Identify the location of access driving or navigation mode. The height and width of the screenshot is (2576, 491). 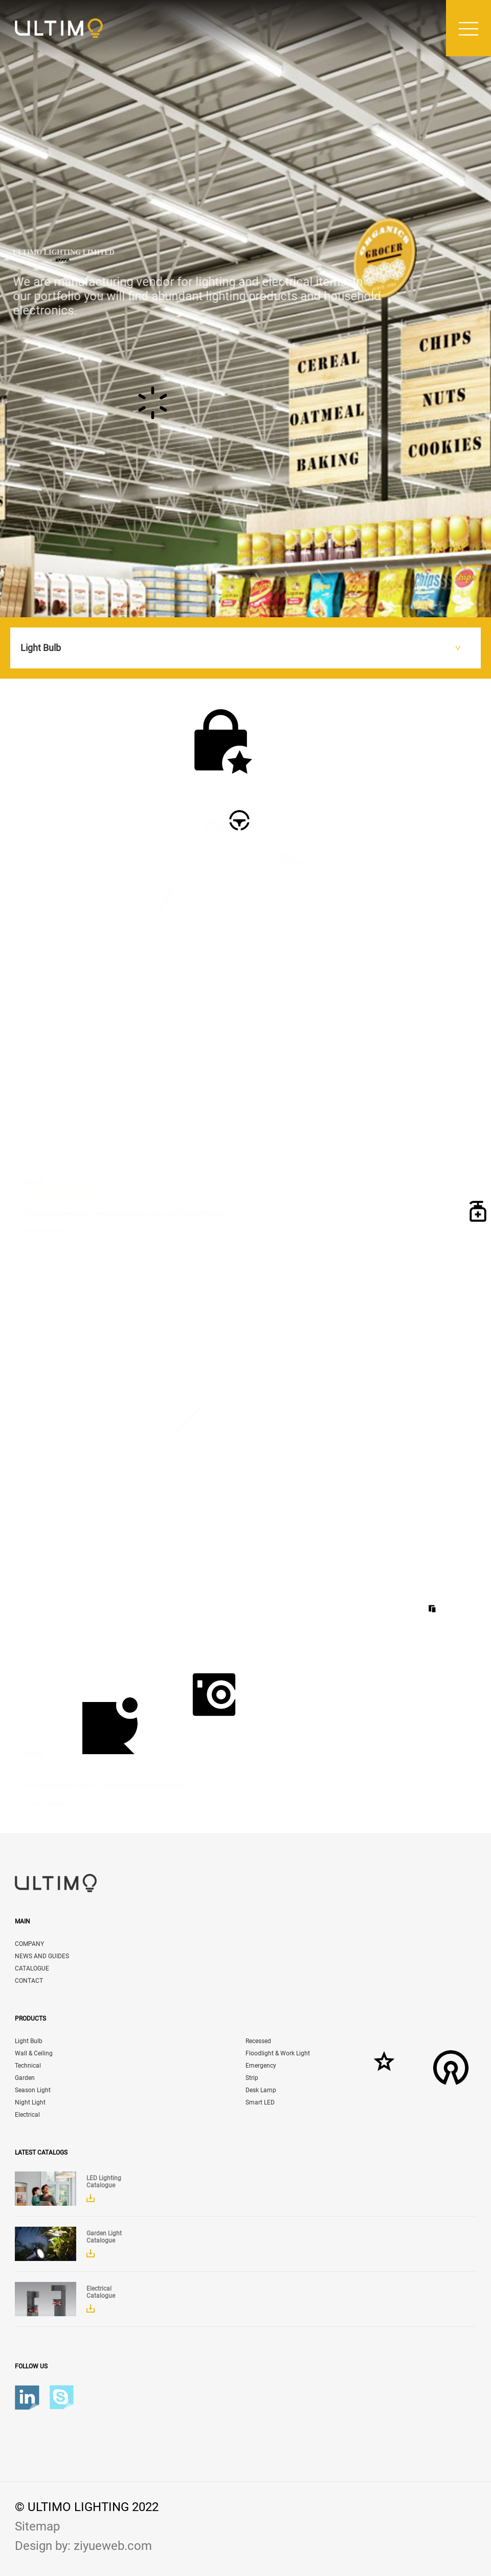
(239, 820).